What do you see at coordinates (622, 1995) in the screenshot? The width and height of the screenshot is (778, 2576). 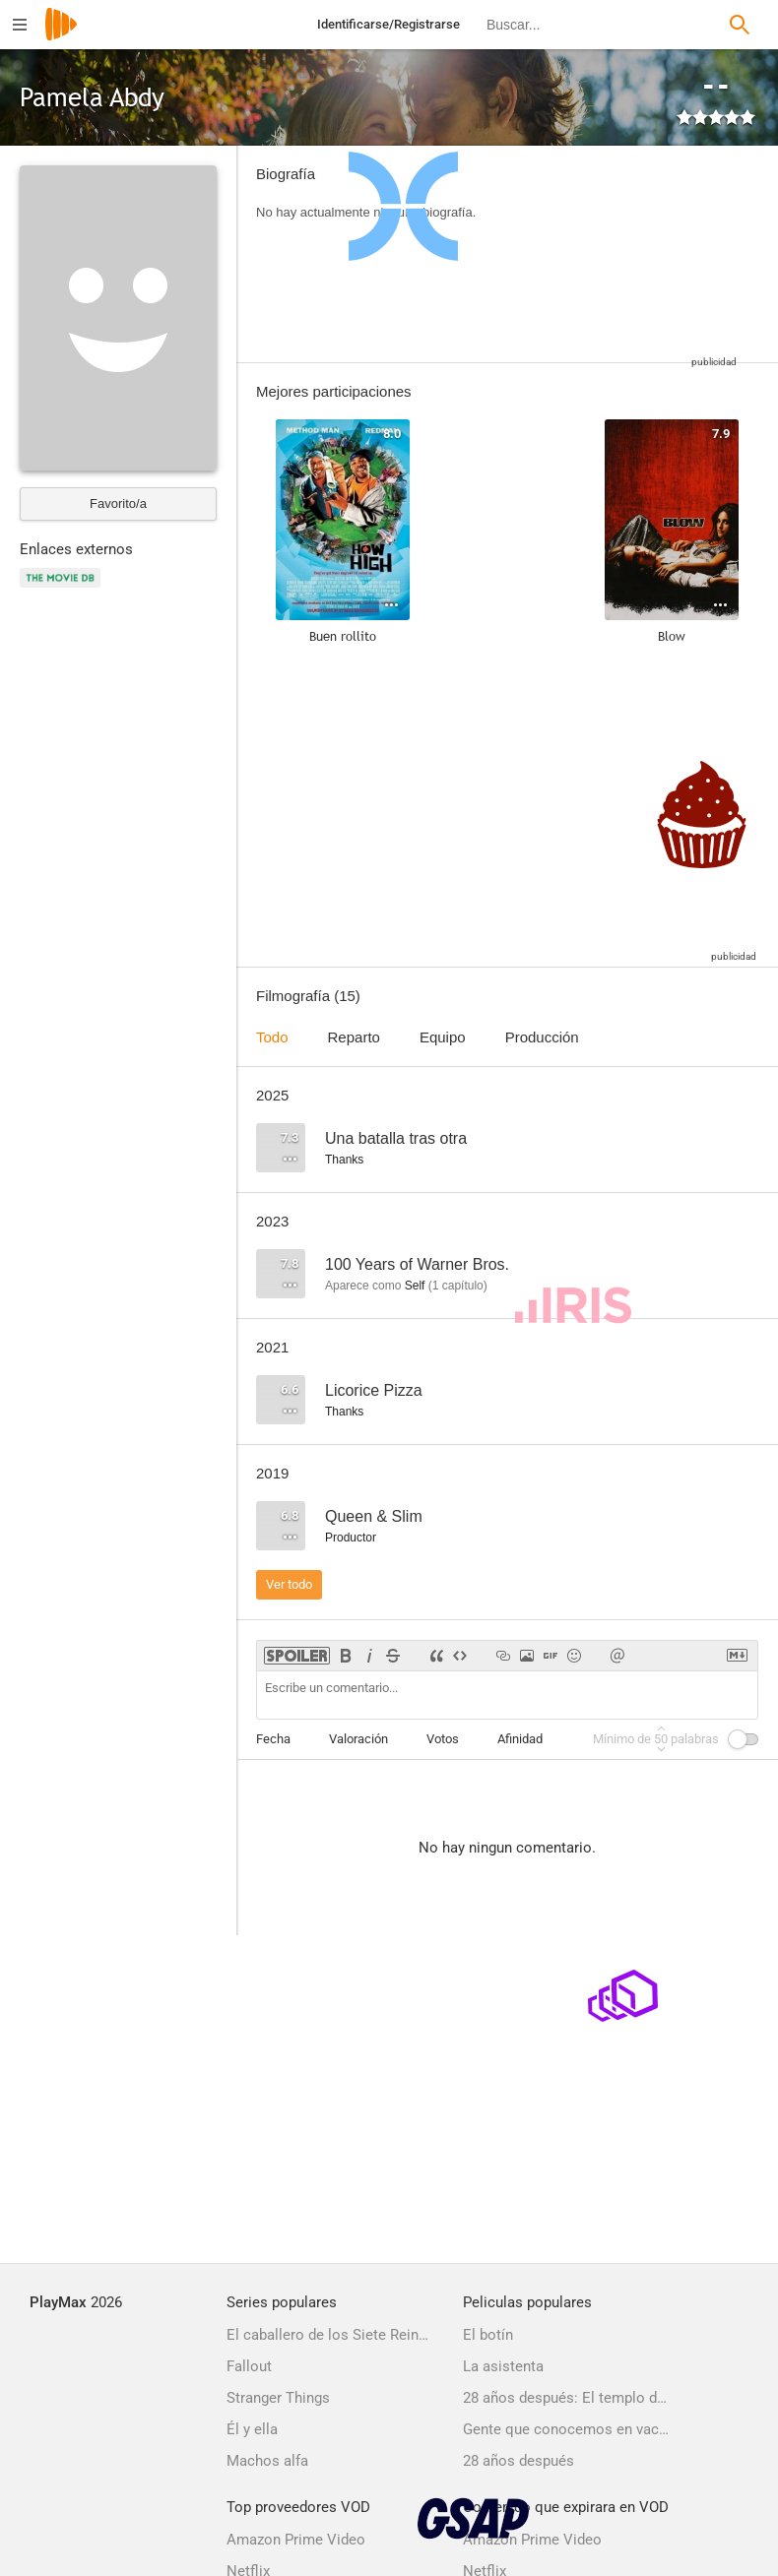 I see `envoy proxy logo` at bounding box center [622, 1995].